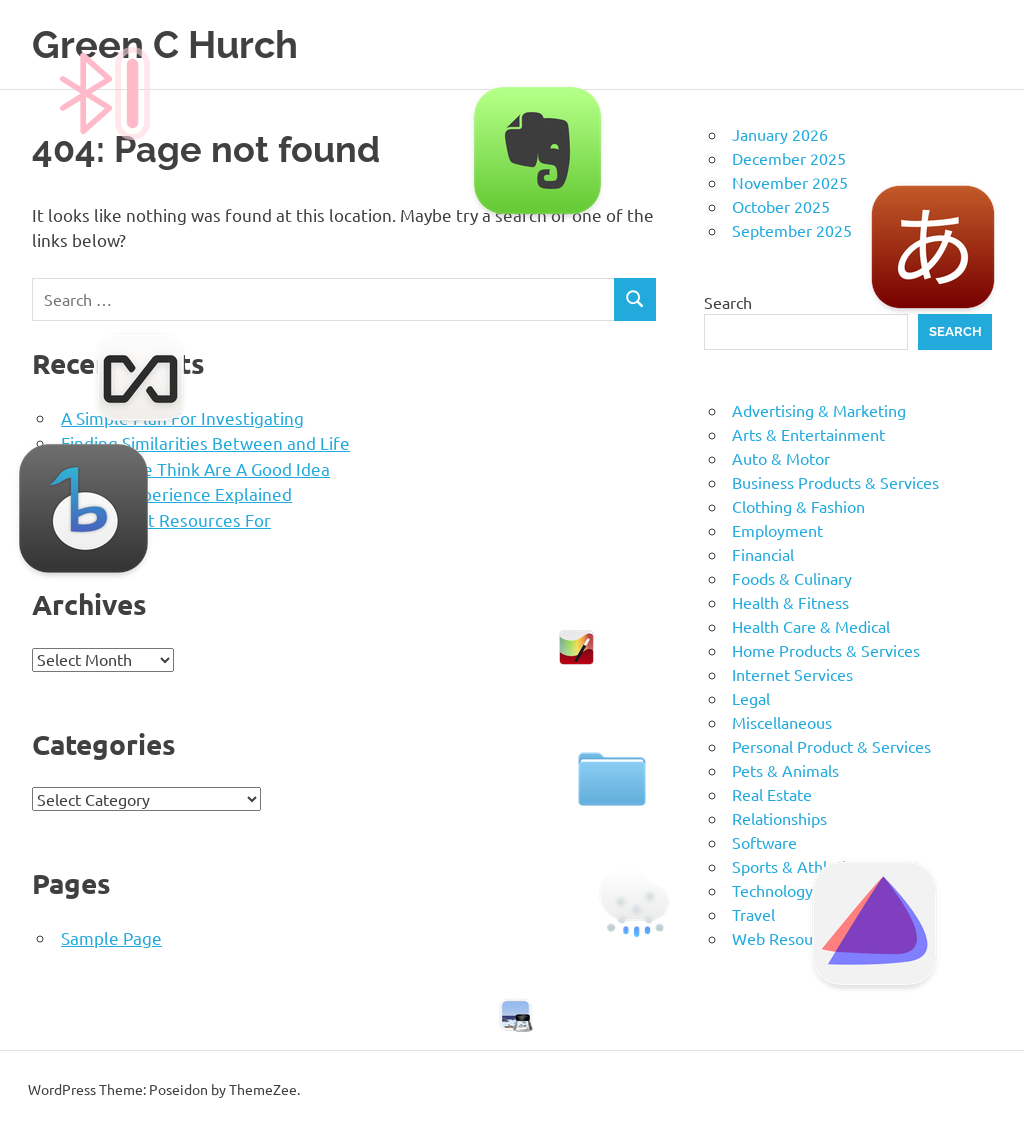 Image resolution: width=1024 pixels, height=1128 pixels. What do you see at coordinates (634, 902) in the screenshot?
I see `indicates mixed precipitation weather conditions` at bounding box center [634, 902].